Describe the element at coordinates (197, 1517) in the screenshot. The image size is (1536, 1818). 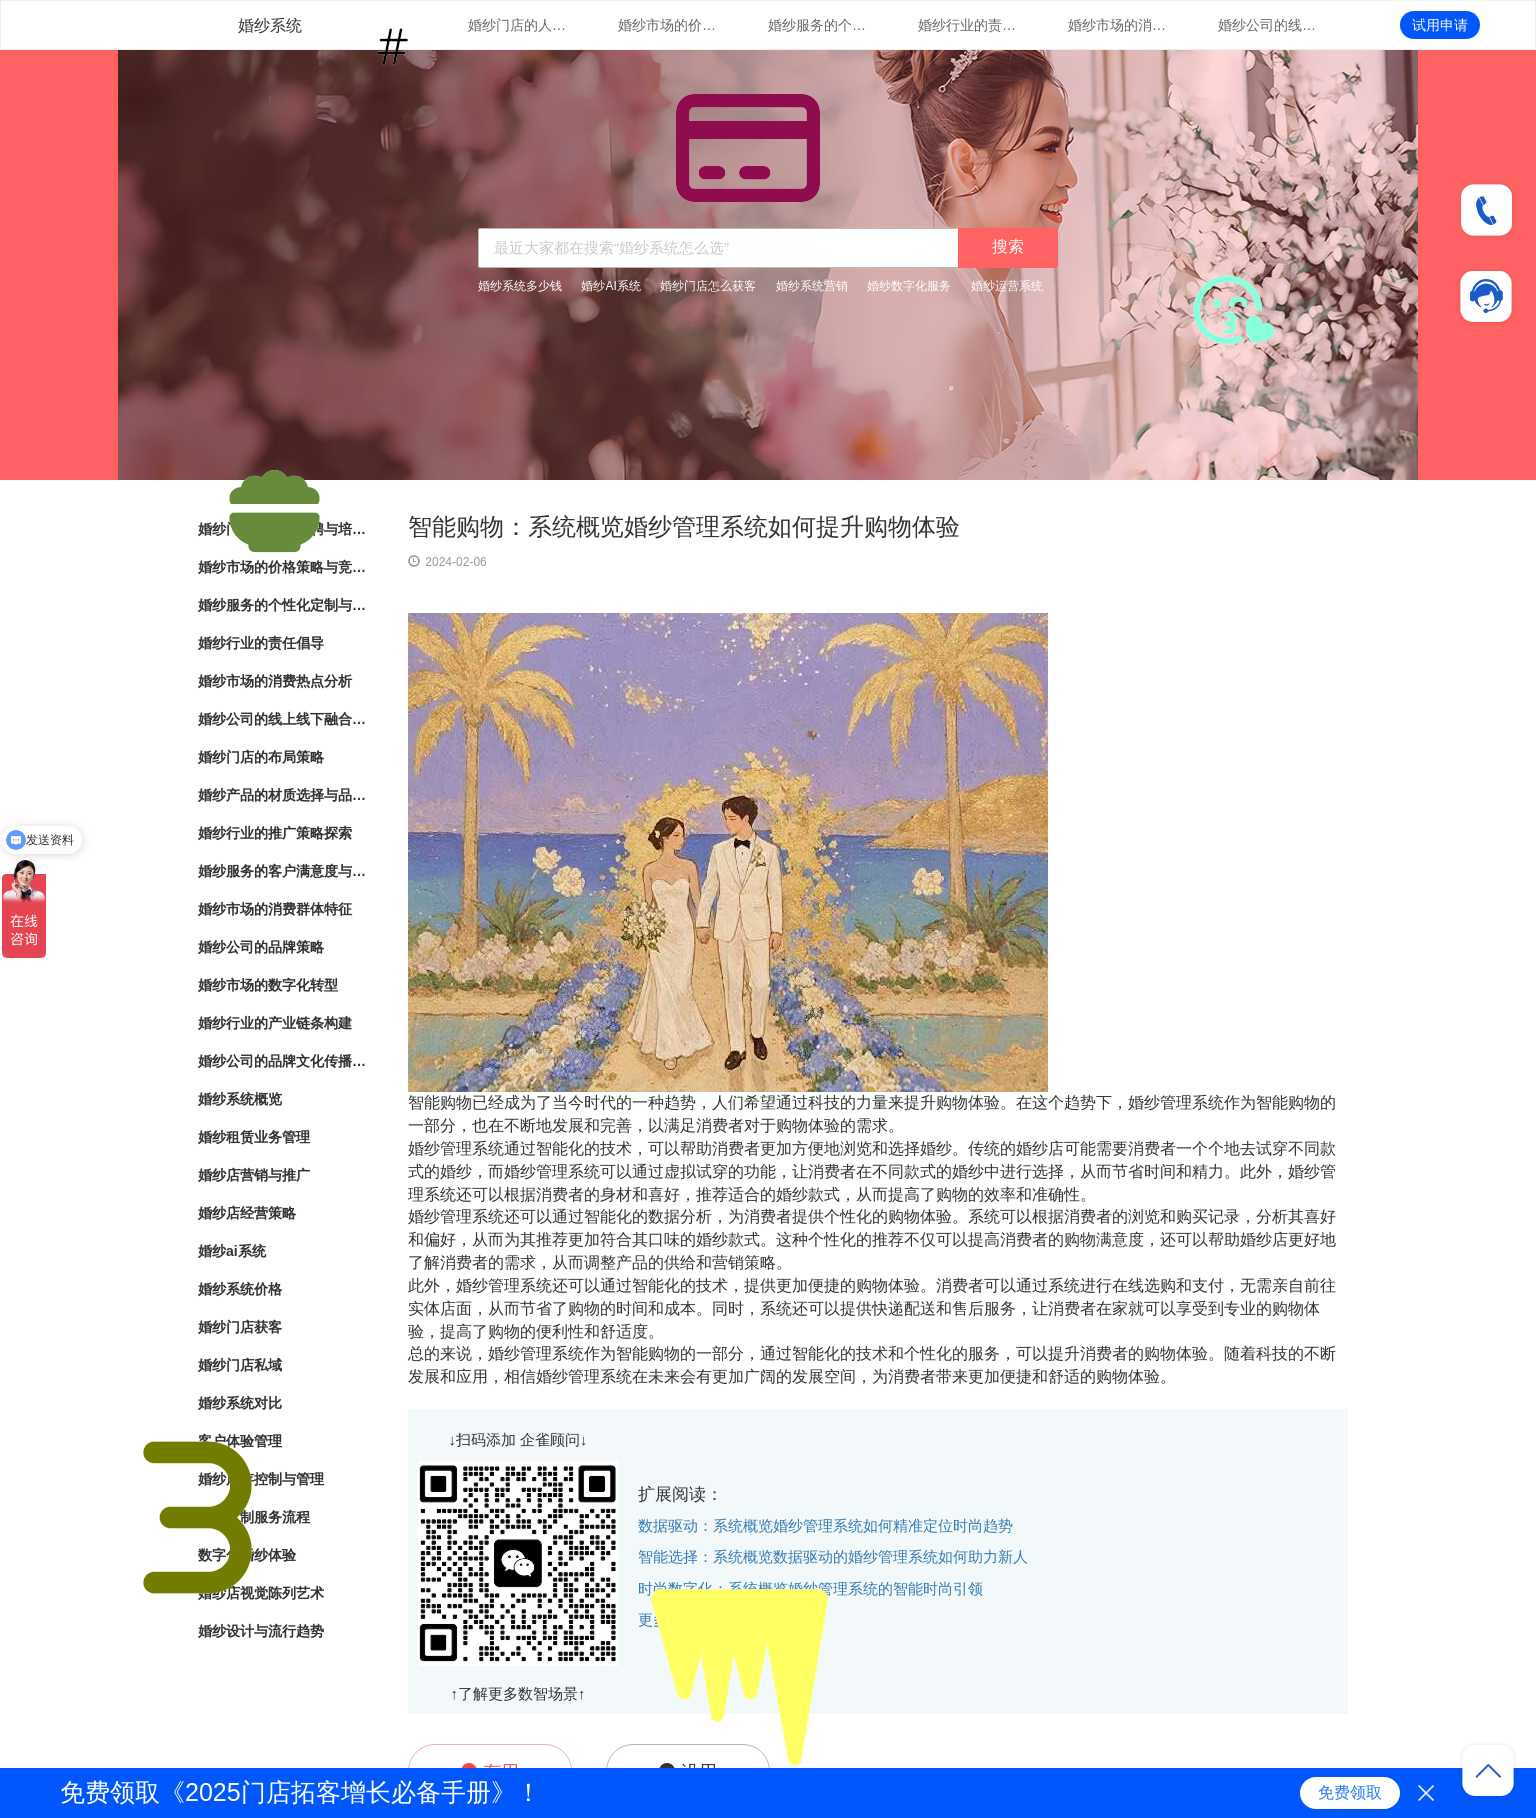
I see `indicates the number 3 in a list or count` at that location.